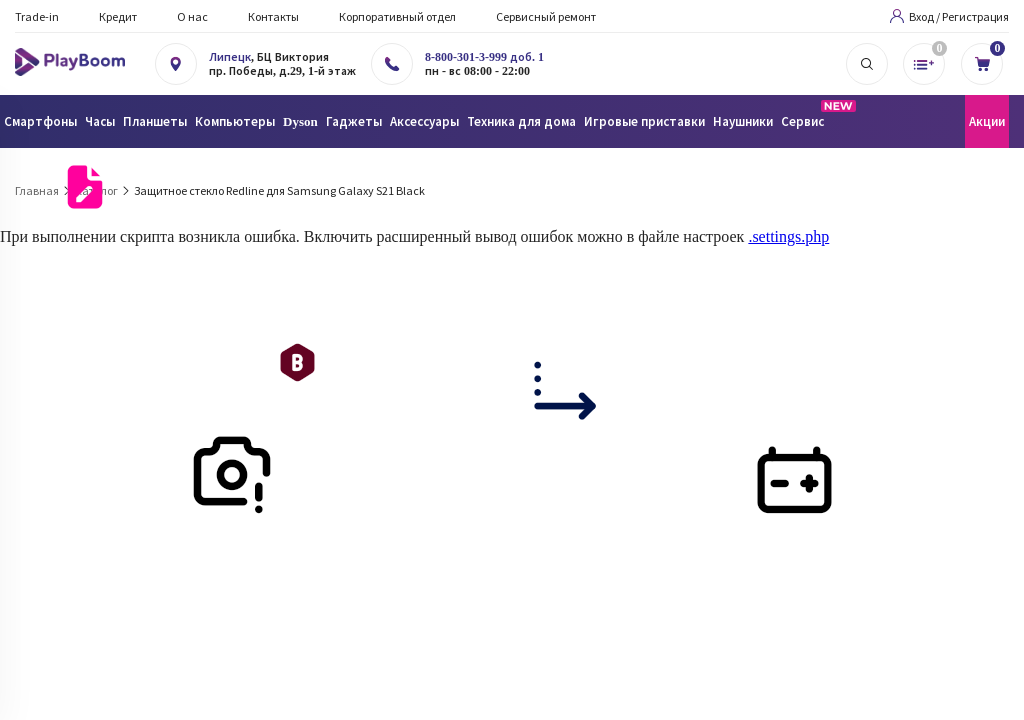 The height and width of the screenshot is (720, 1024). What do you see at coordinates (565, 389) in the screenshot?
I see `set or view the x-axis in a chart or graph` at bounding box center [565, 389].